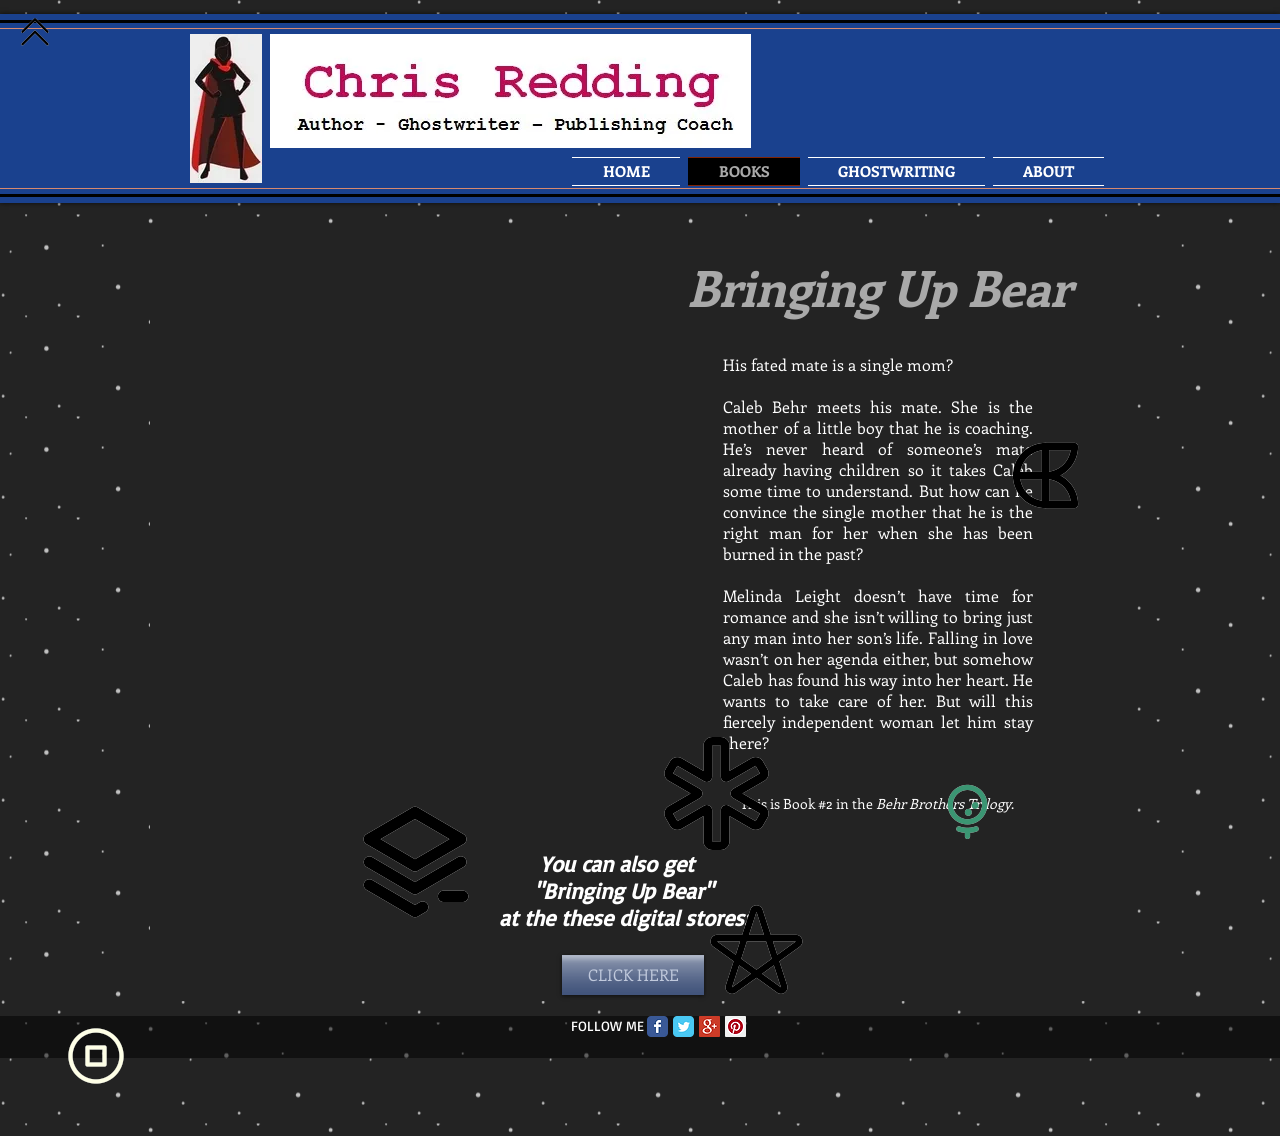 Image resolution: width=1280 pixels, height=1136 pixels. What do you see at coordinates (415, 862) in the screenshot?
I see `remove a layer from the stack` at bounding box center [415, 862].